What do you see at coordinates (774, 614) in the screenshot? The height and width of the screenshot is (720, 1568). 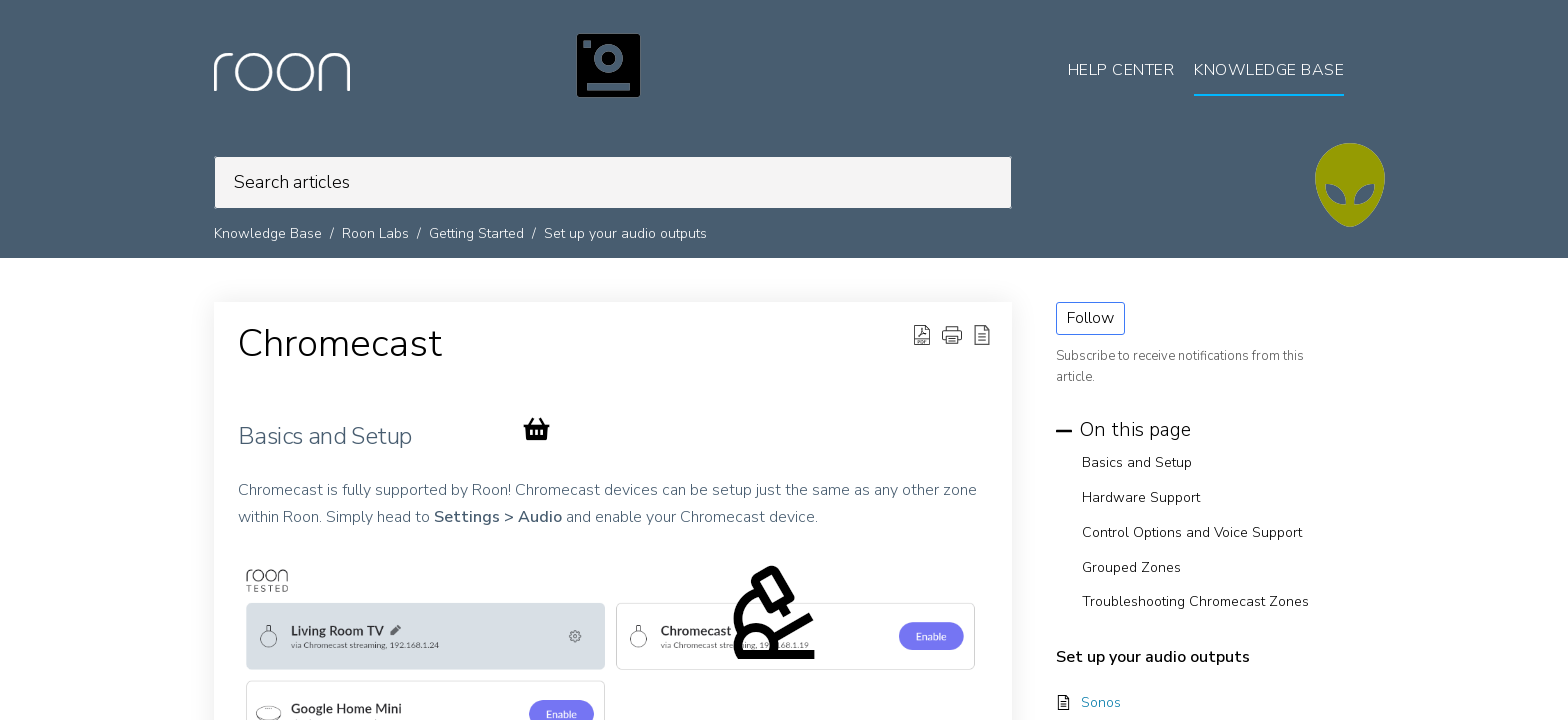 I see `access lab results or diagnostics` at bounding box center [774, 614].